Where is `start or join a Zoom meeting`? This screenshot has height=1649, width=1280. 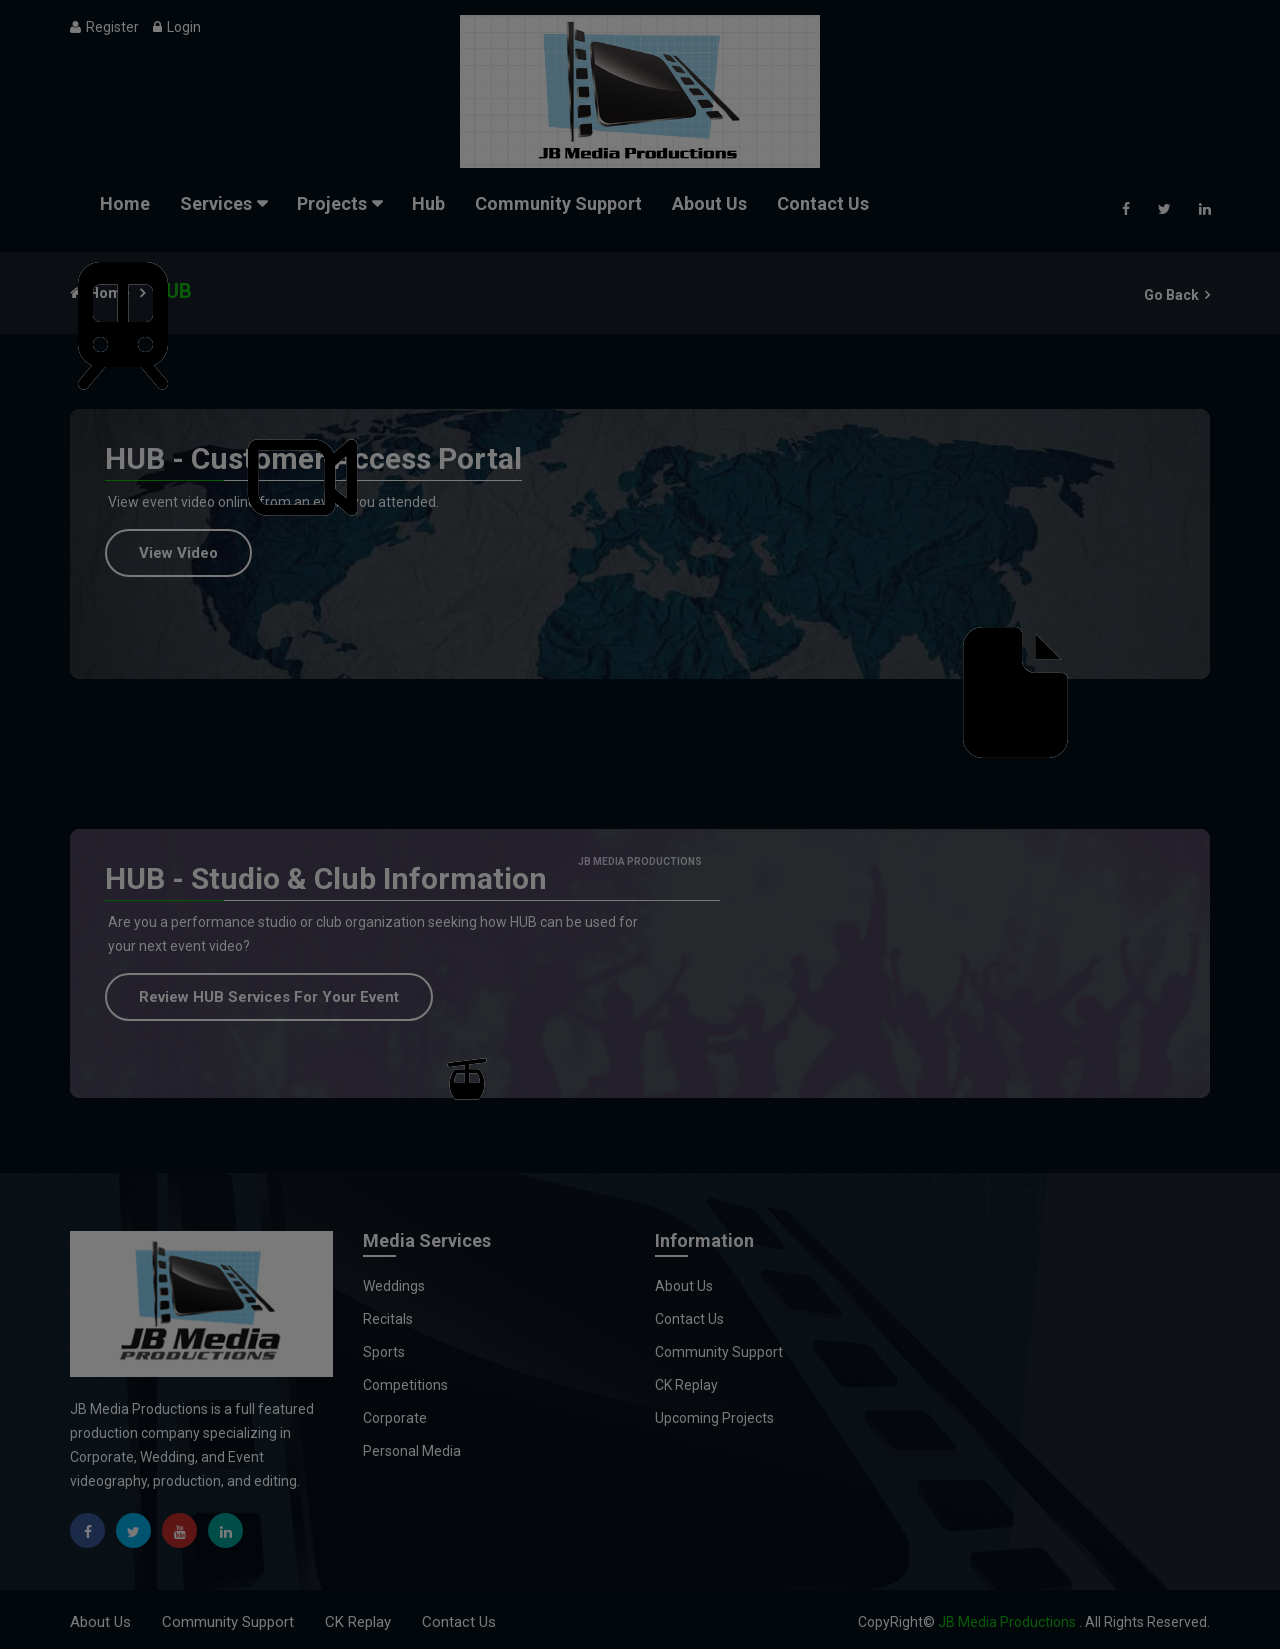 start or join a Zoom meeting is located at coordinates (302, 477).